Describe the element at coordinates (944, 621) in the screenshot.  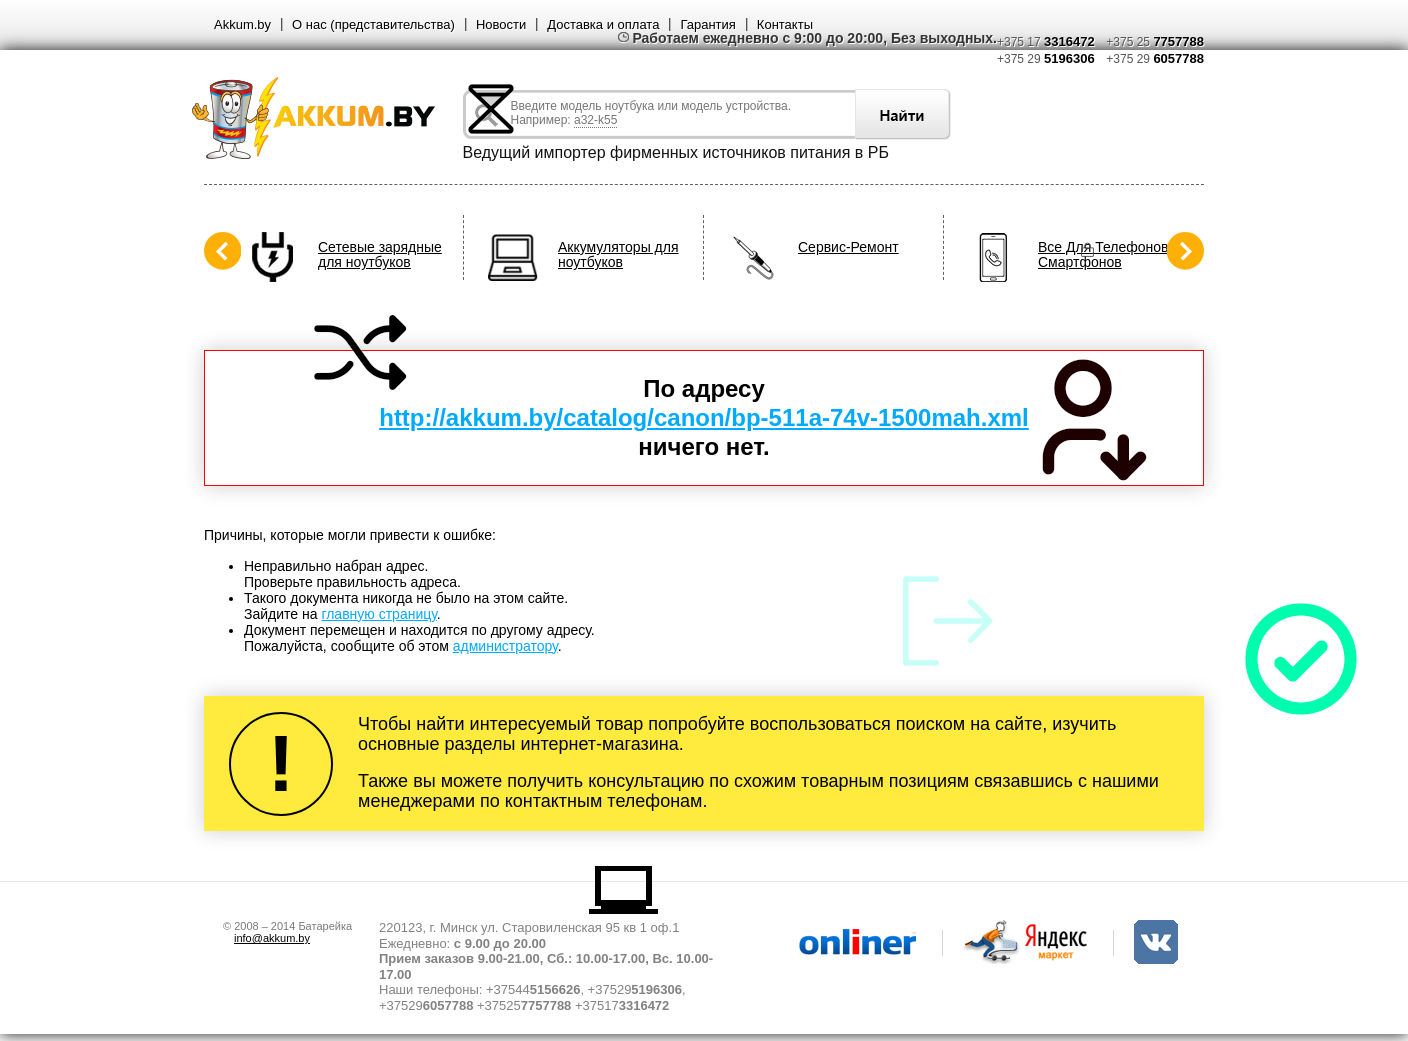
I see `sign out of your account` at that location.